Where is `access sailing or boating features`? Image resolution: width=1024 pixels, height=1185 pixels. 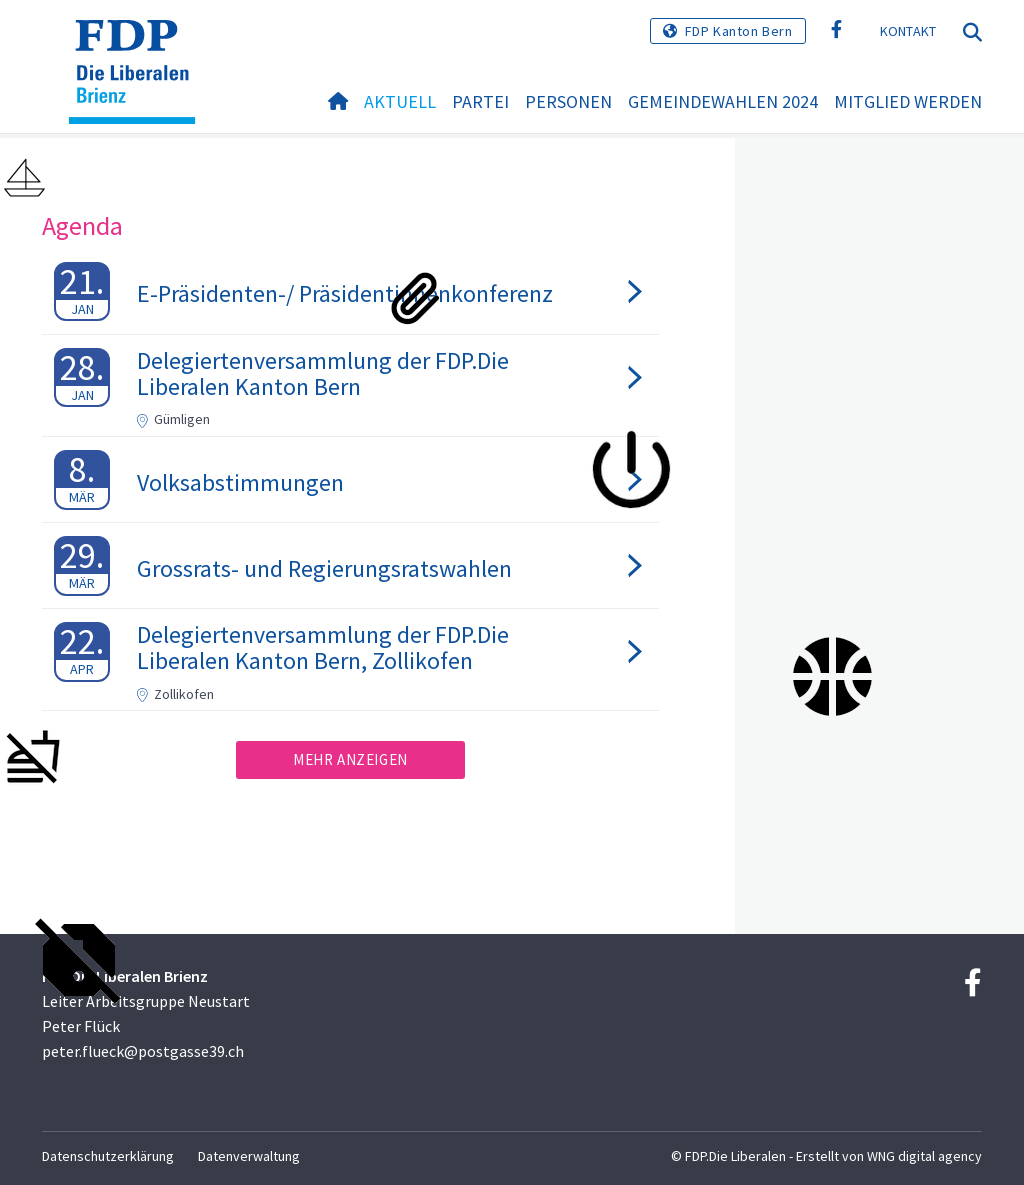
access sailing or boating features is located at coordinates (24, 180).